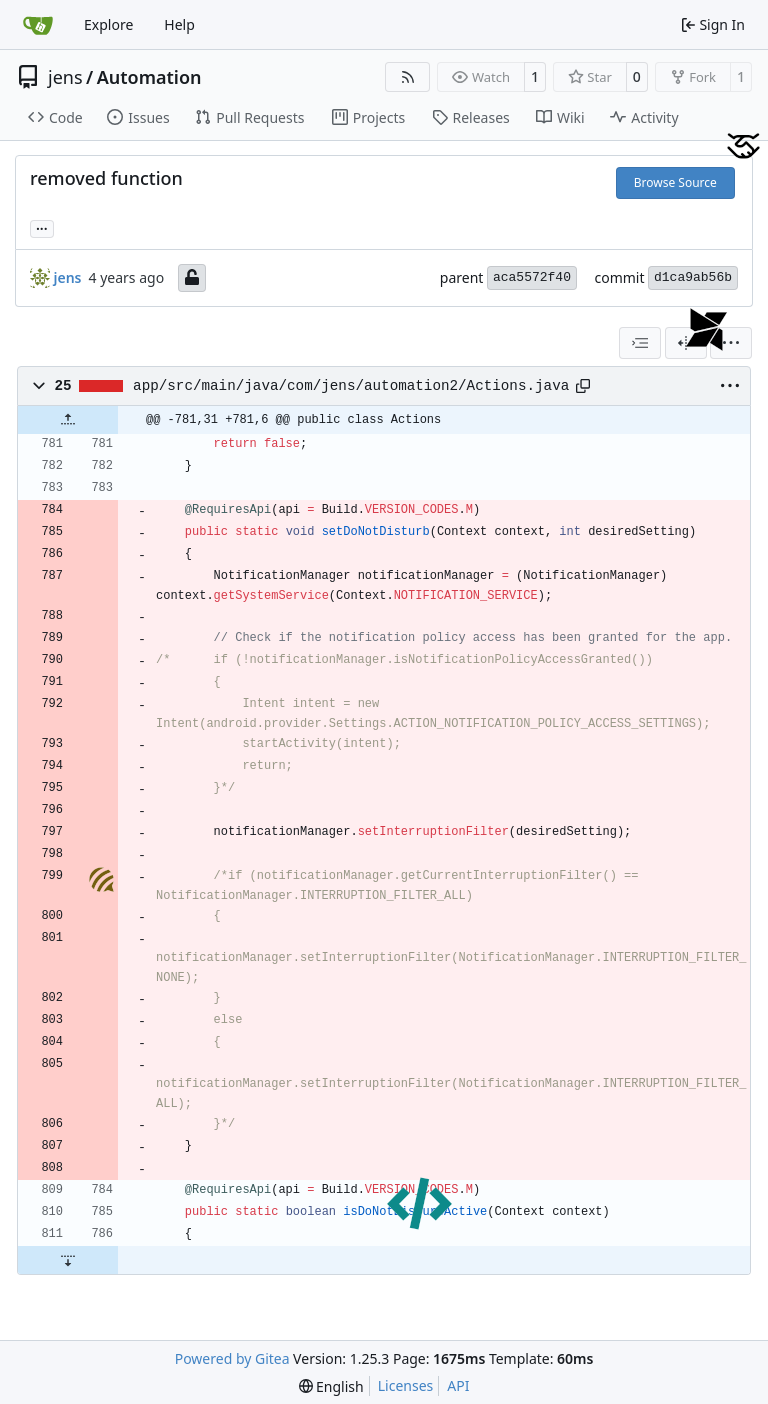 The width and height of the screenshot is (768, 1404). Describe the element at coordinates (419, 1203) in the screenshot. I see `devbox logo - a development environment tool` at that location.